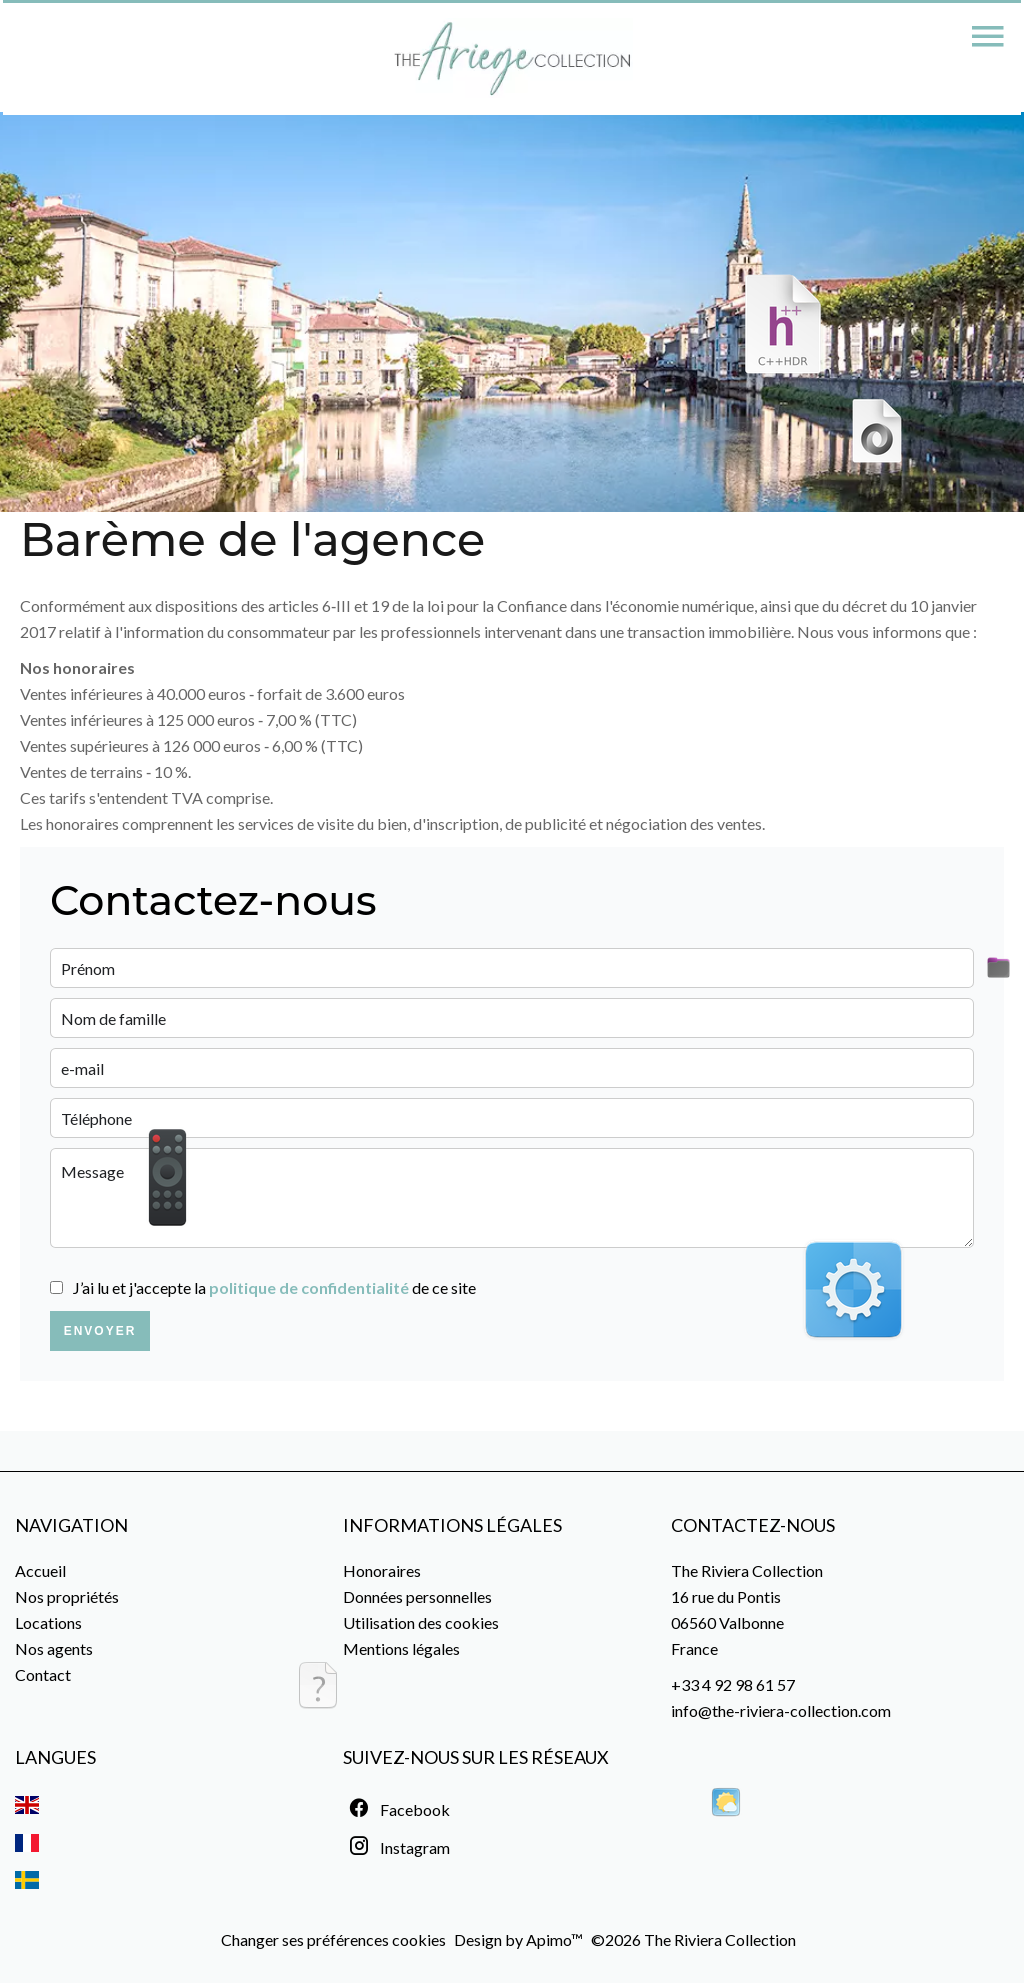 The image size is (1024, 1983). What do you see at coordinates (726, 1802) in the screenshot?
I see `open the weather app` at bounding box center [726, 1802].